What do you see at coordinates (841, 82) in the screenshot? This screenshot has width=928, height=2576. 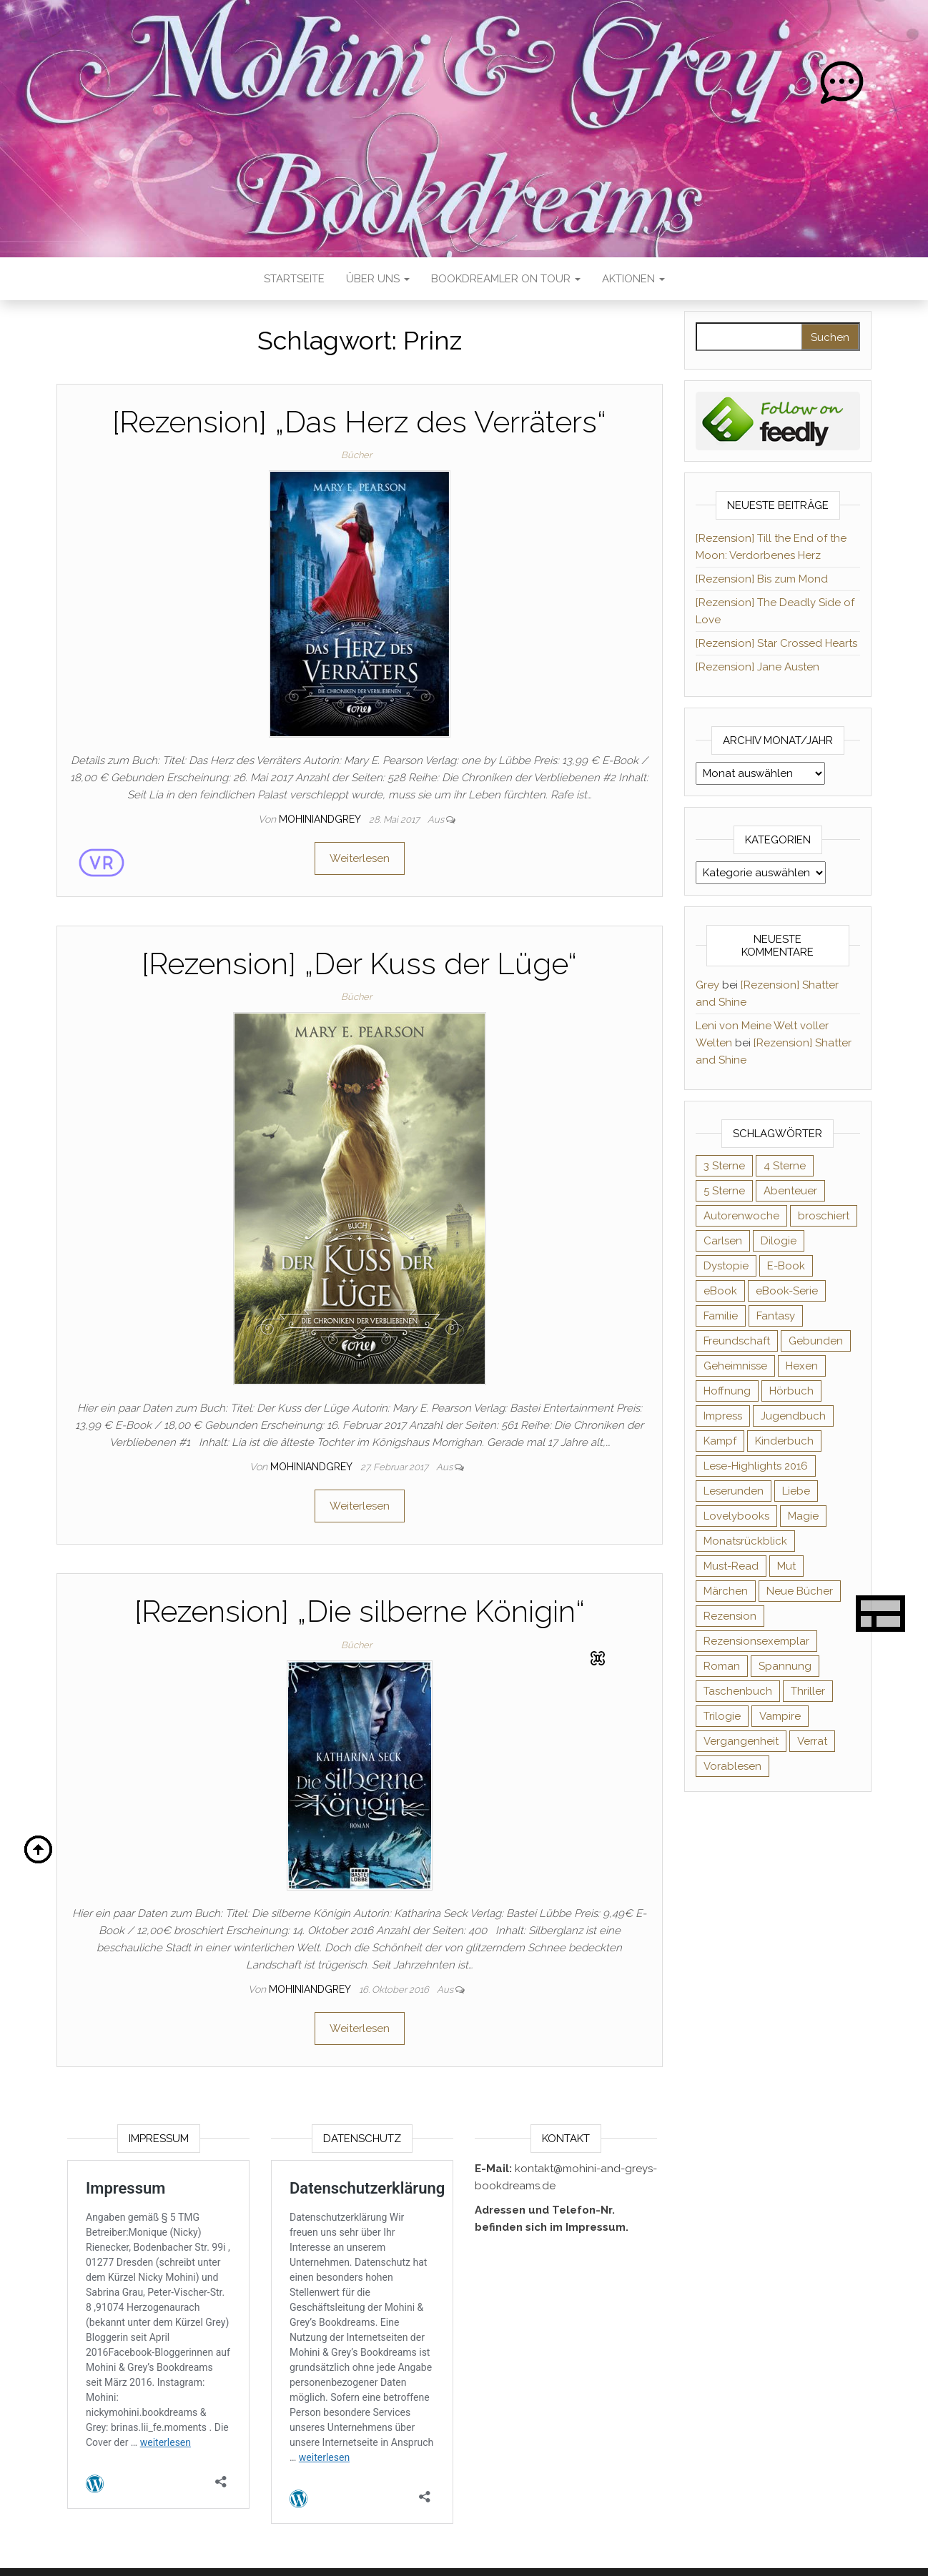 I see `open the comments section` at bounding box center [841, 82].